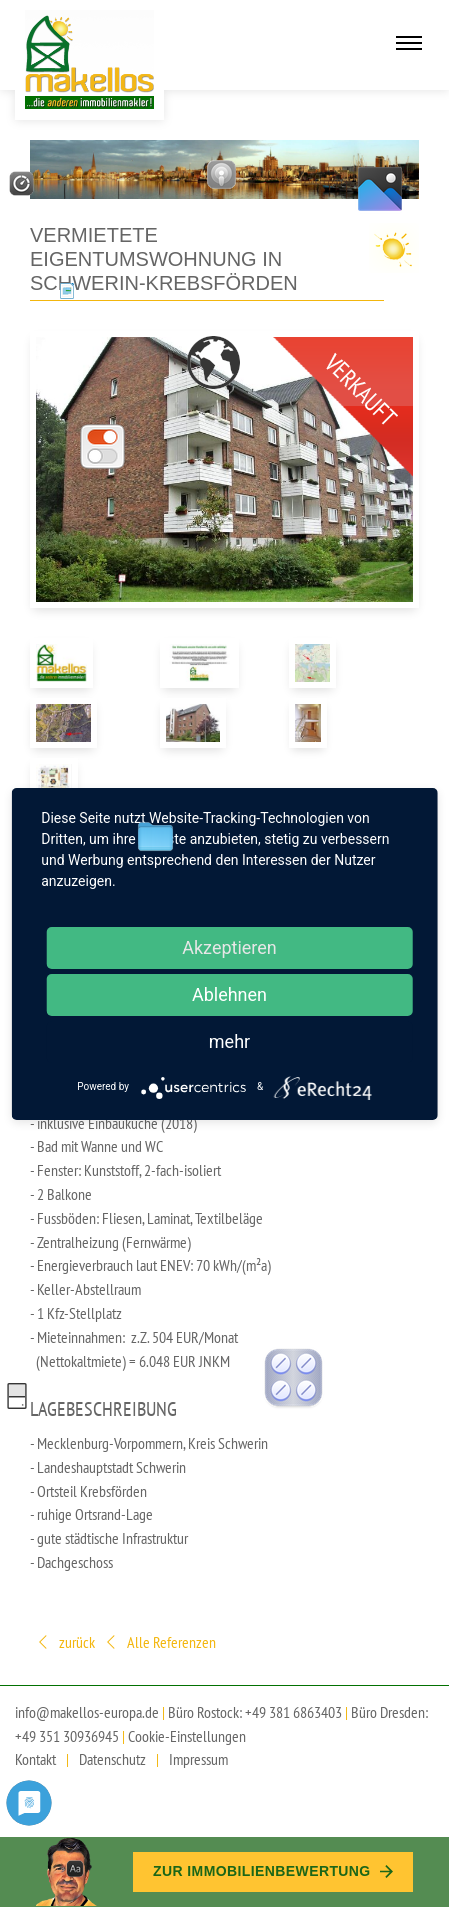 This screenshot has height=1907, width=449. Describe the element at coordinates (380, 189) in the screenshot. I see `open the photos app` at that location.